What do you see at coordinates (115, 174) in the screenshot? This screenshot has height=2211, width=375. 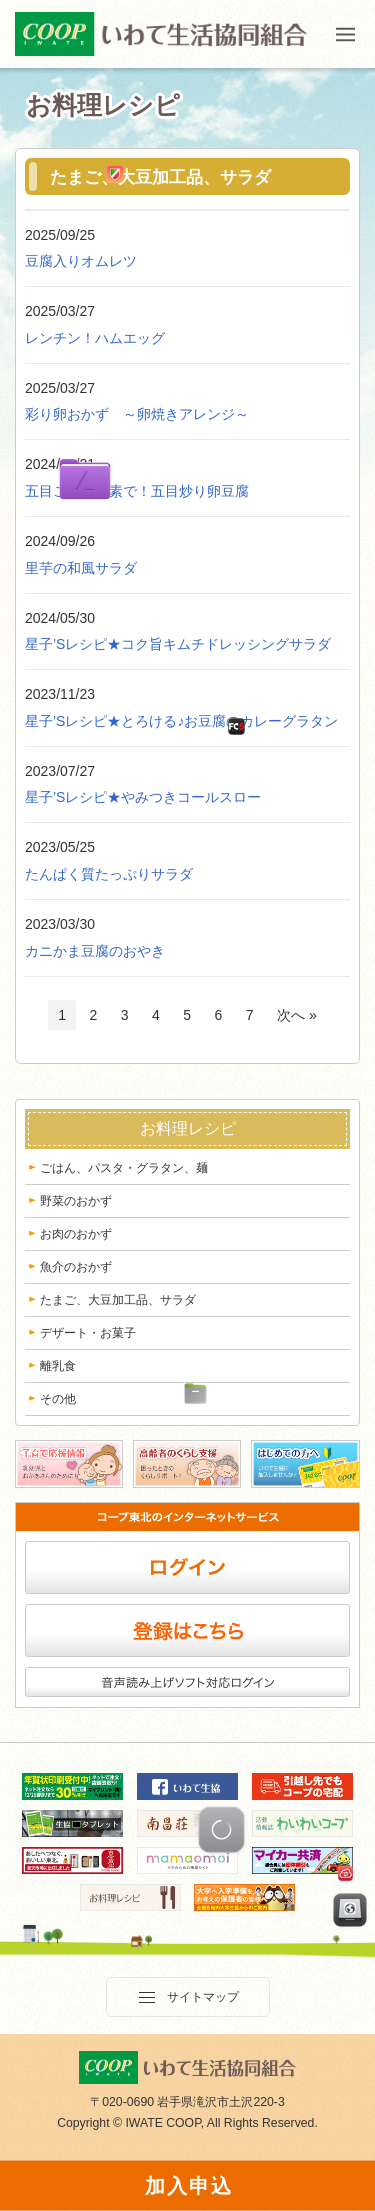 I see `open firewall configuration settings` at bounding box center [115, 174].